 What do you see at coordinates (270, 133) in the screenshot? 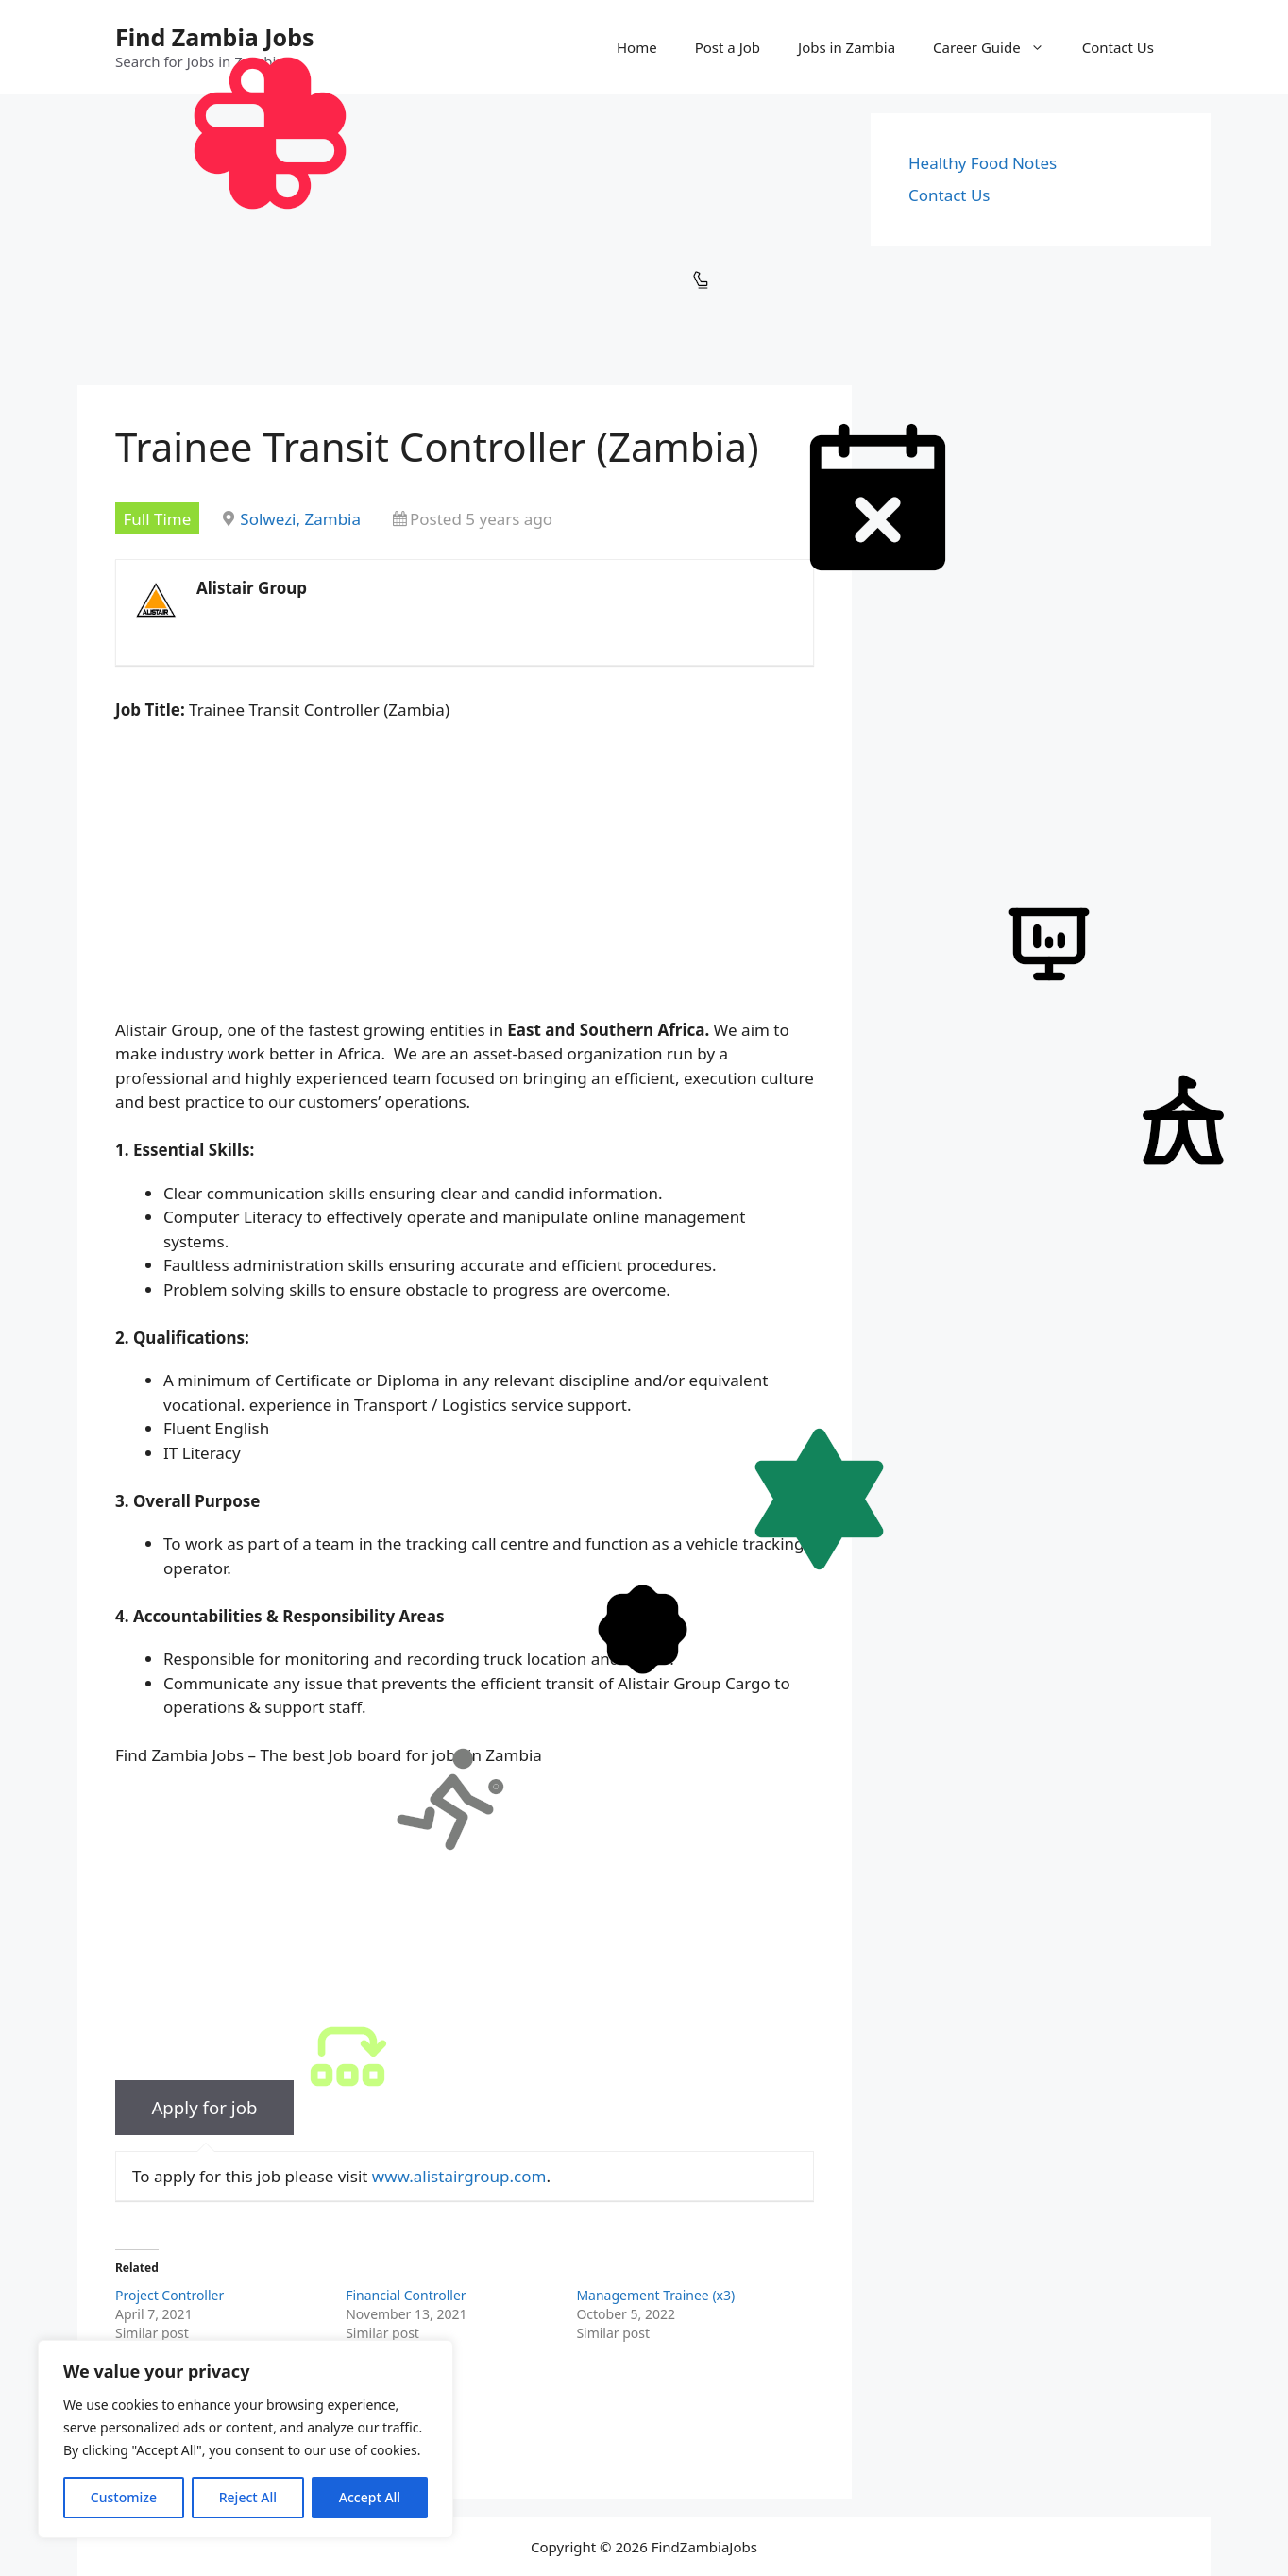
I see `open Slack messaging app` at bounding box center [270, 133].